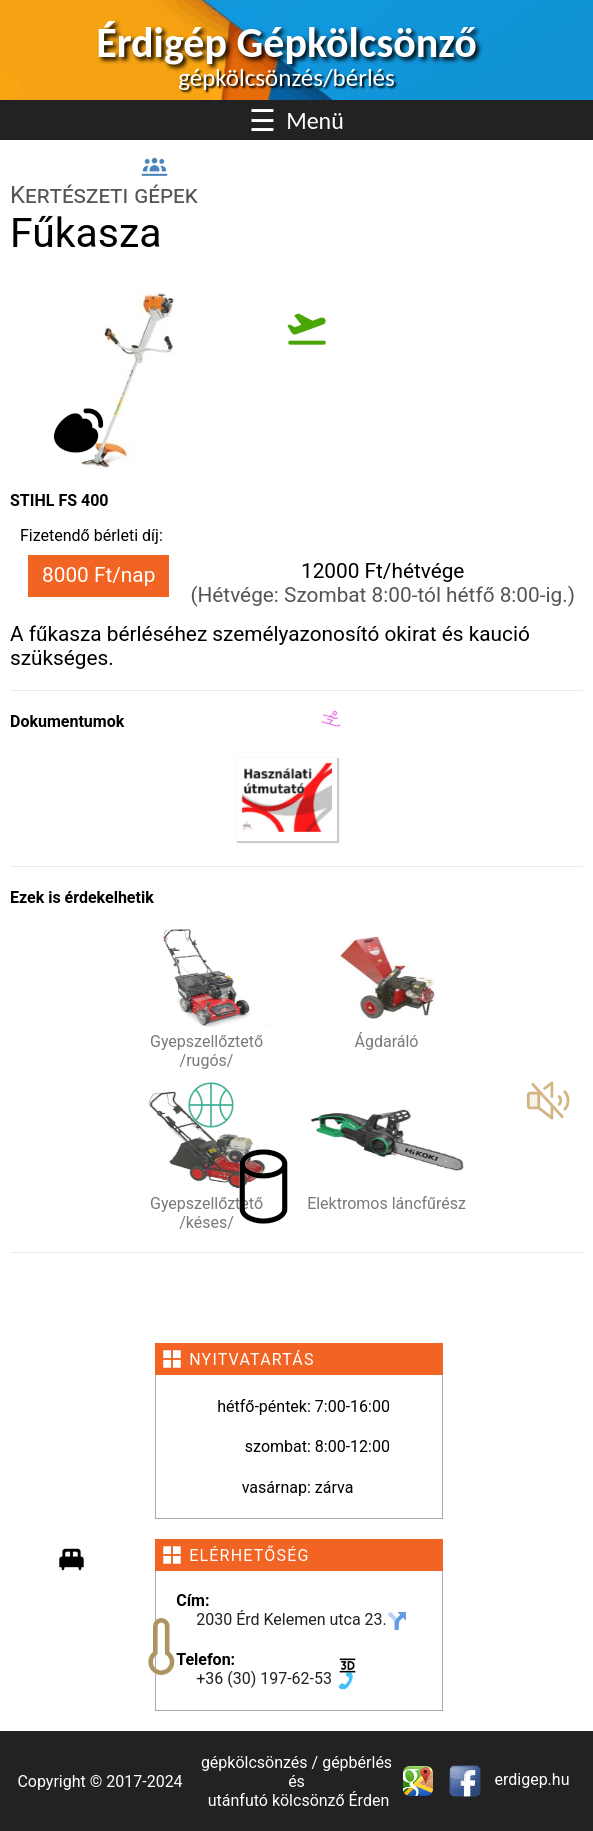 The image size is (593, 1831). I want to click on view all team members or users, so click(154, 166).